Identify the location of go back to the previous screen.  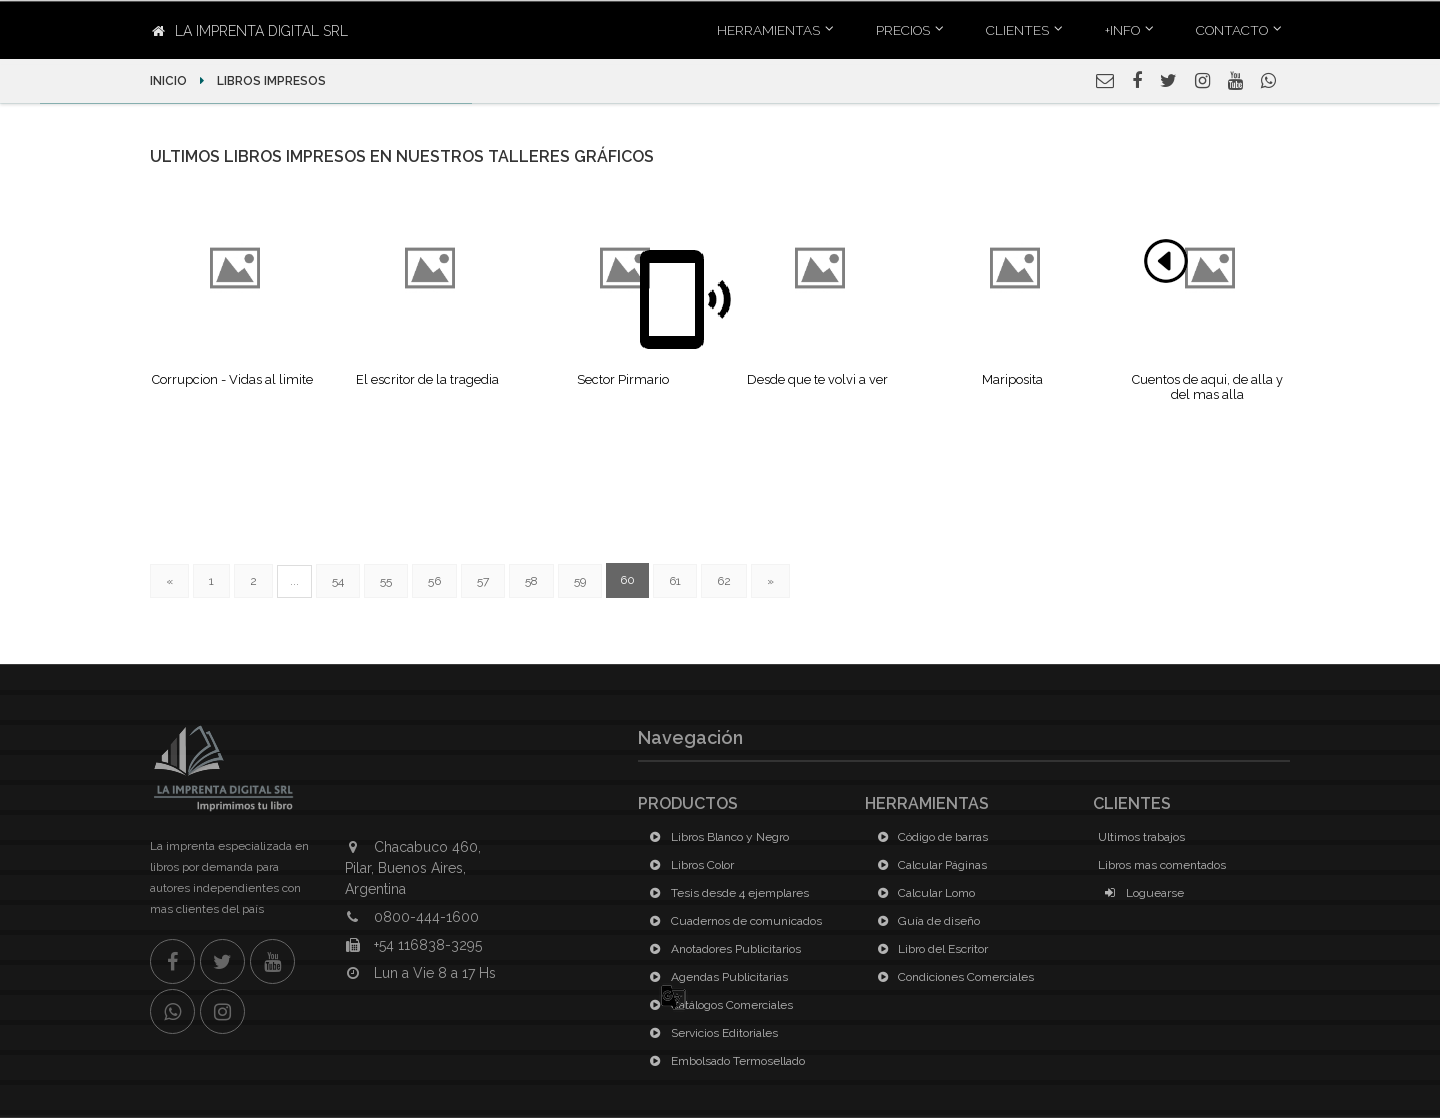
(1166, 261).